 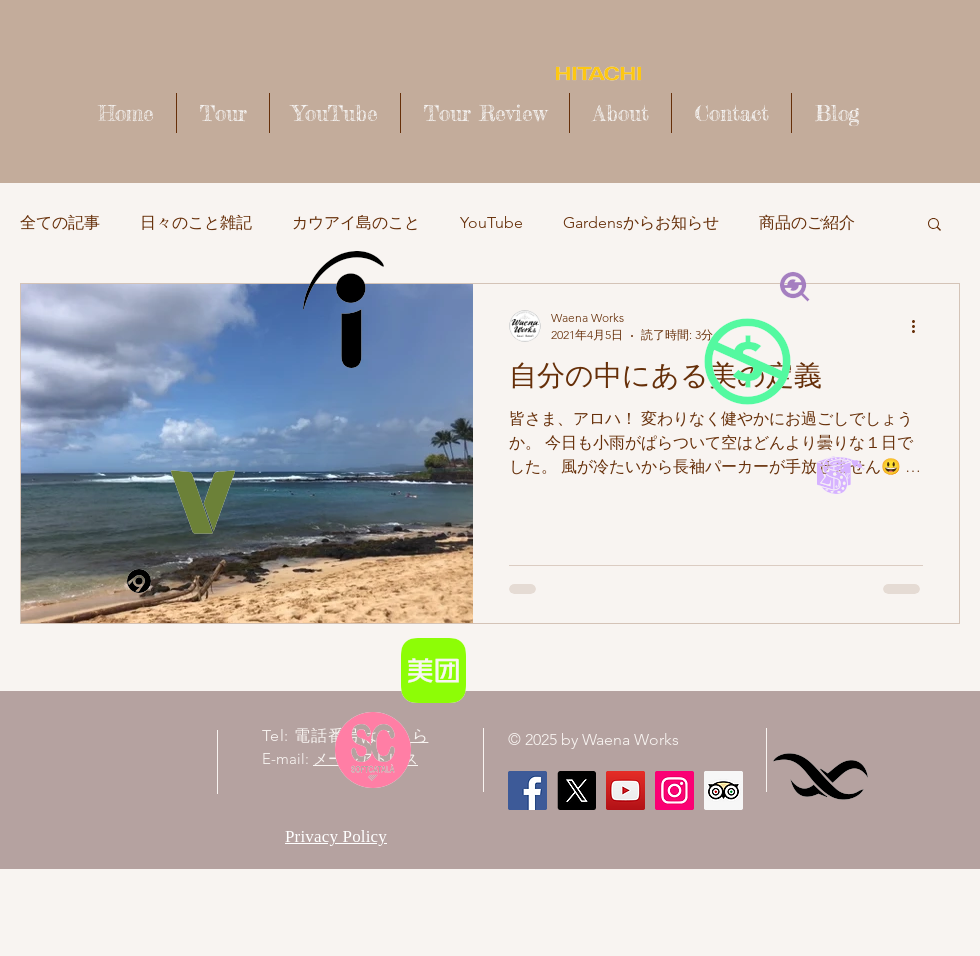 I want to click on indicates non-commercial license restrictions, so click(x=747, y=361).